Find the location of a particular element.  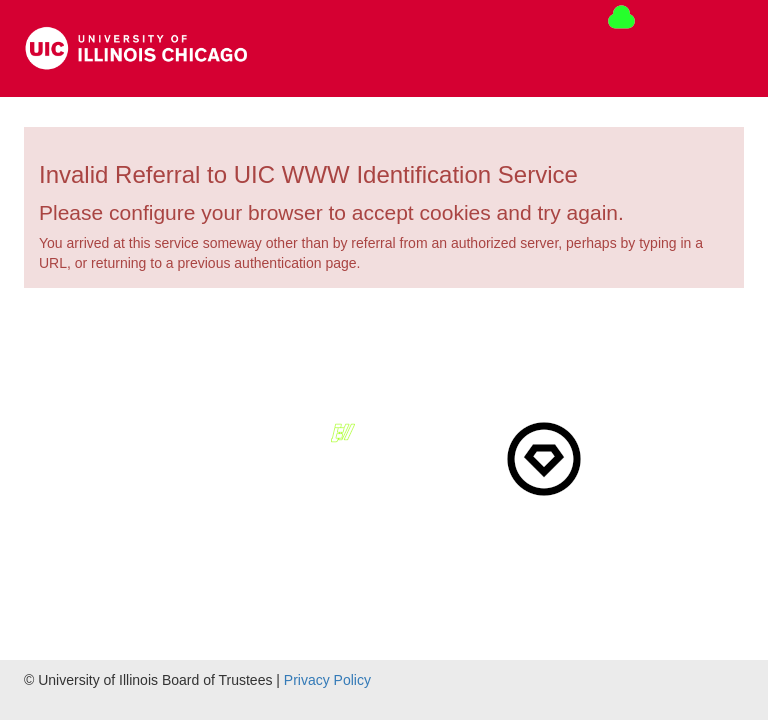

eclipse jetty web server logo is located at coordinates (343, 433).